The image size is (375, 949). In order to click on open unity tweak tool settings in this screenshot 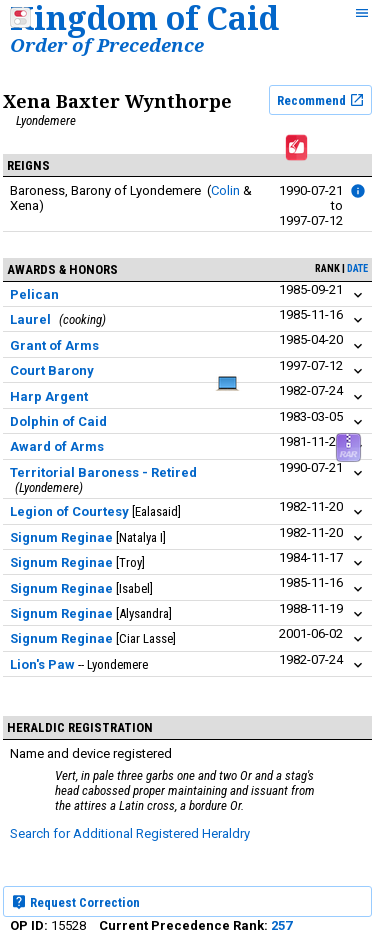, I will do `click(20, 17)`.